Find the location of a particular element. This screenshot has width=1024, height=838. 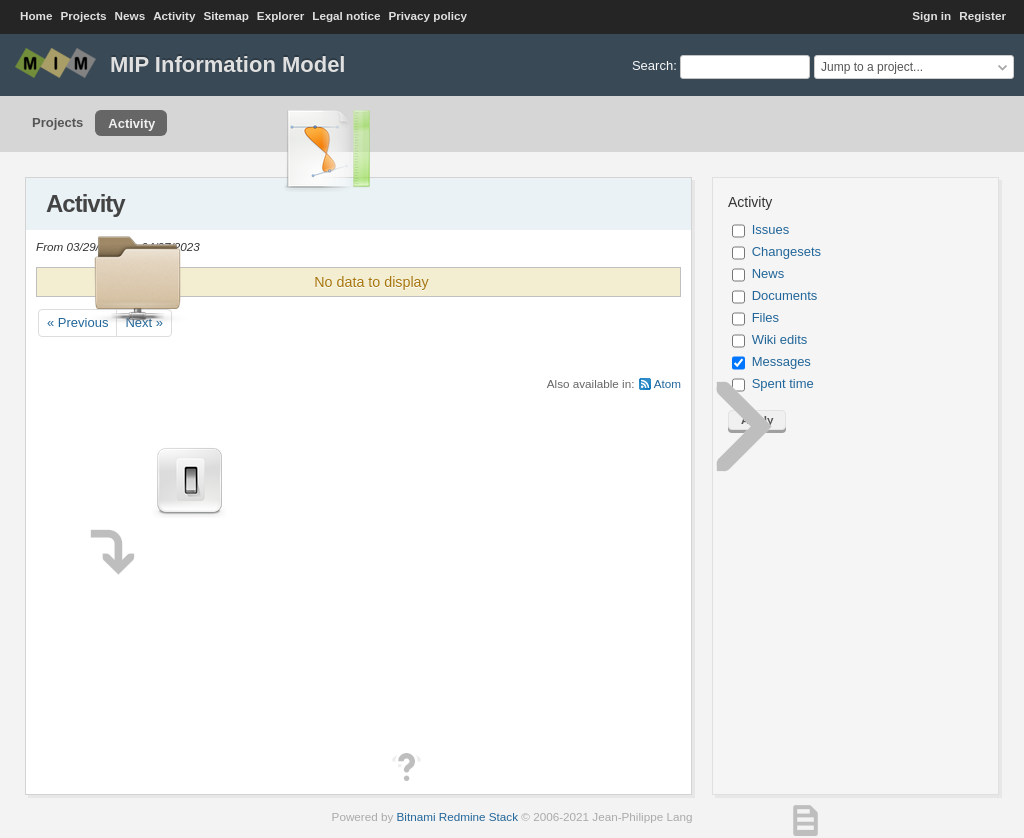

indicates no internet connection despite wifi signal is located at coordinates (406, 761).